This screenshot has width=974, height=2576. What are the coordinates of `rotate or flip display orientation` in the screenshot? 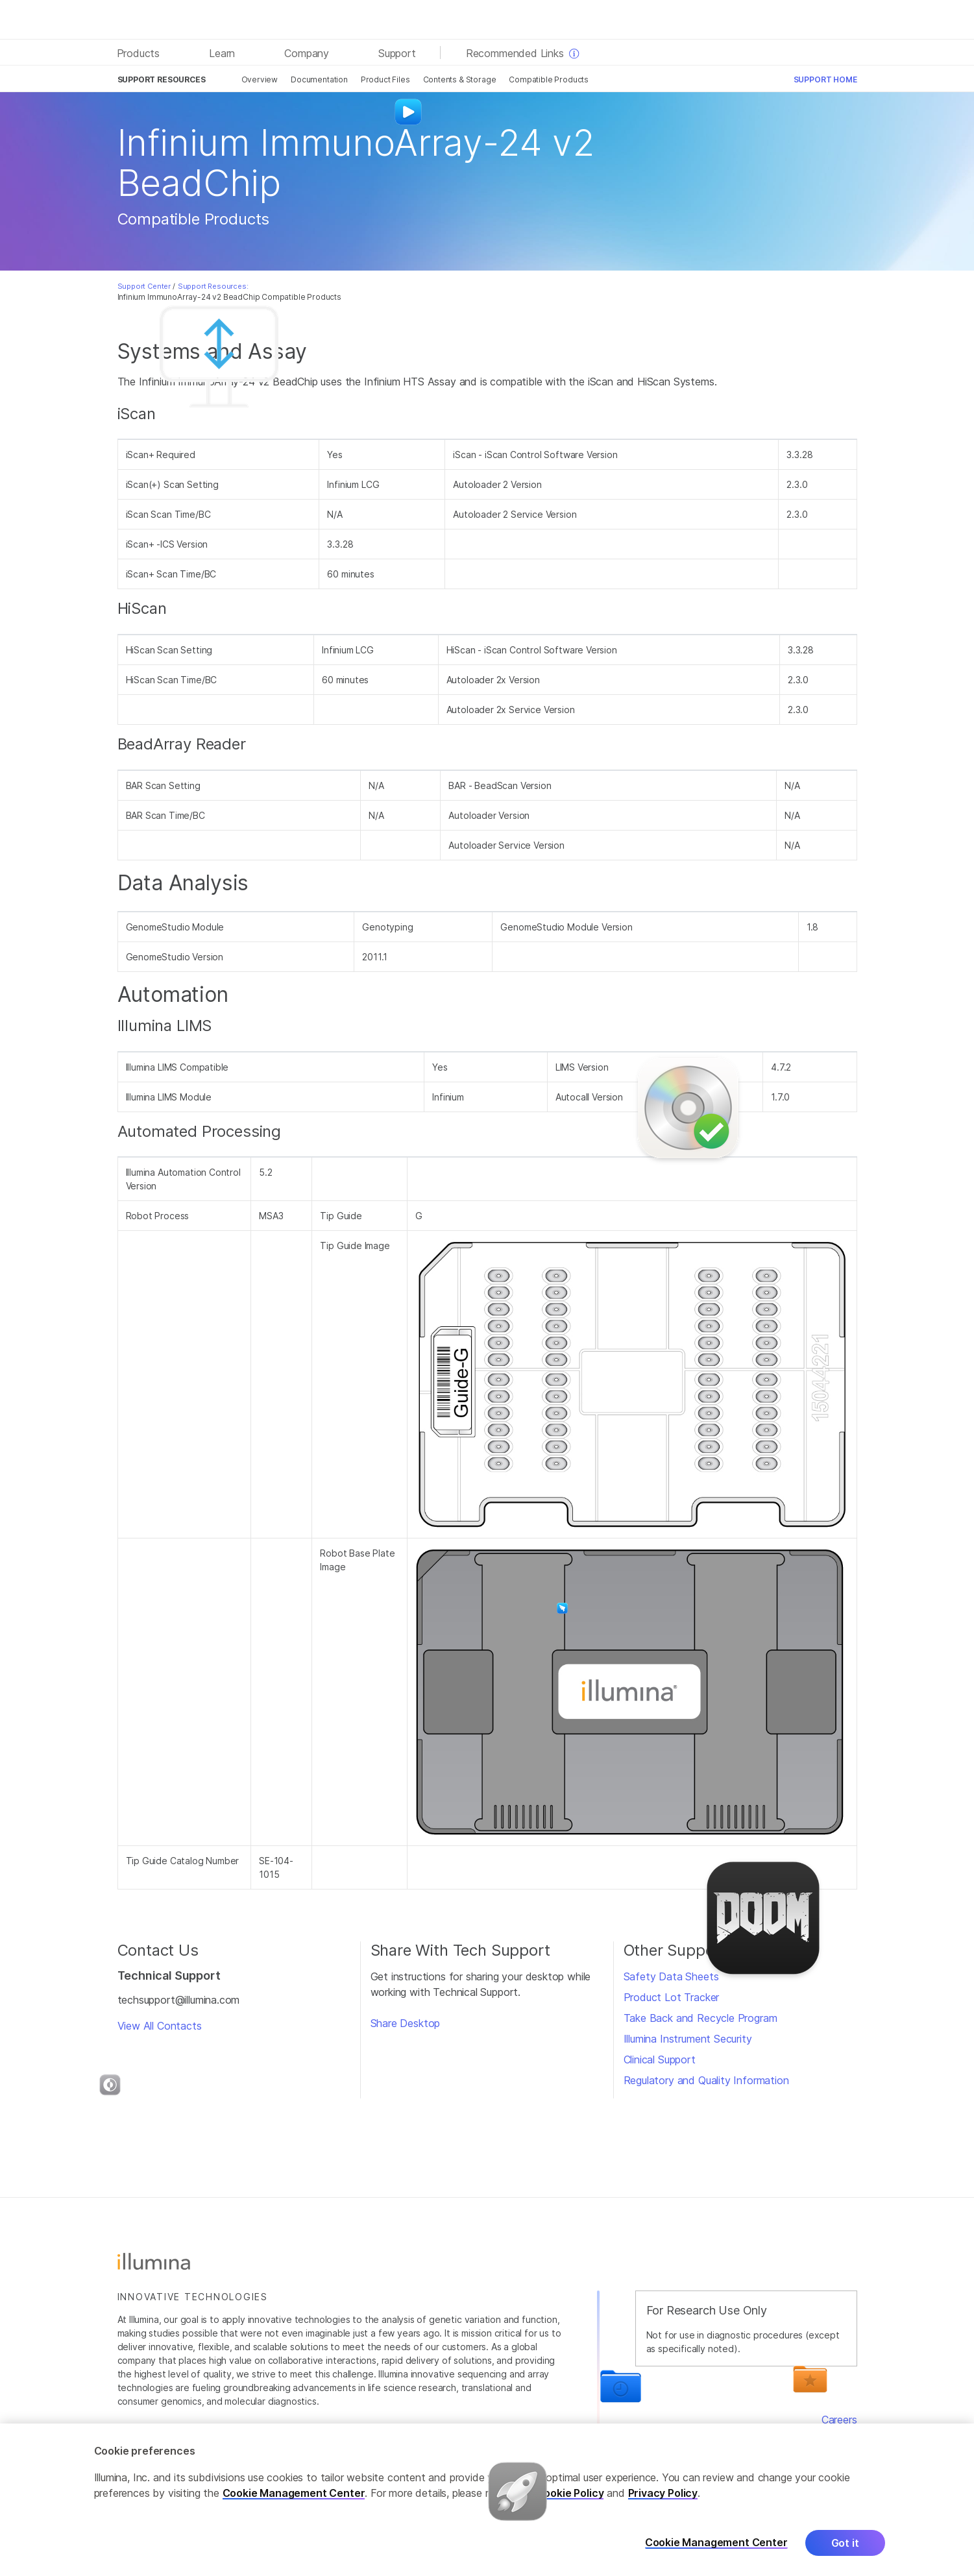 It's located at (219, 356).